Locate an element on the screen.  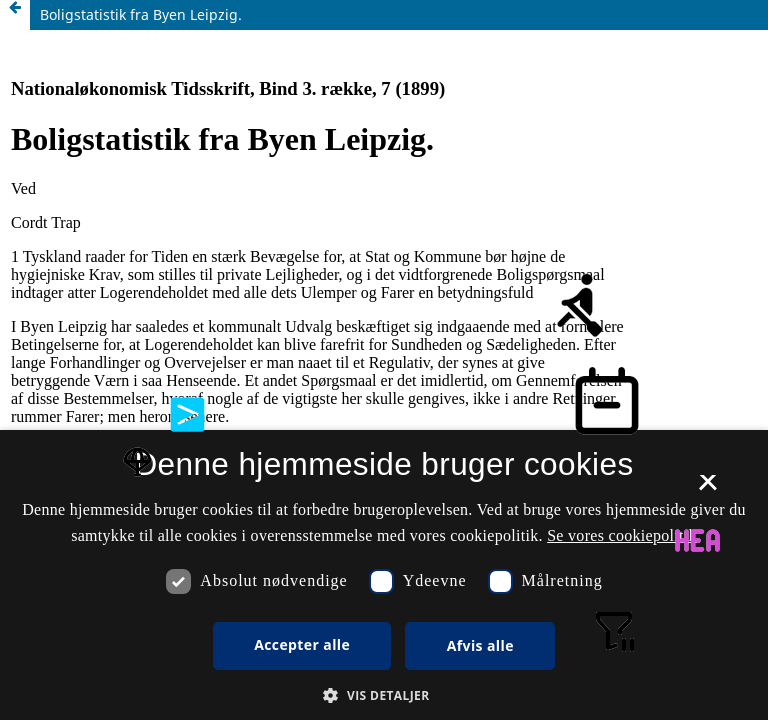
access rowing or kayaking activities is located at coordinates (578, 304).